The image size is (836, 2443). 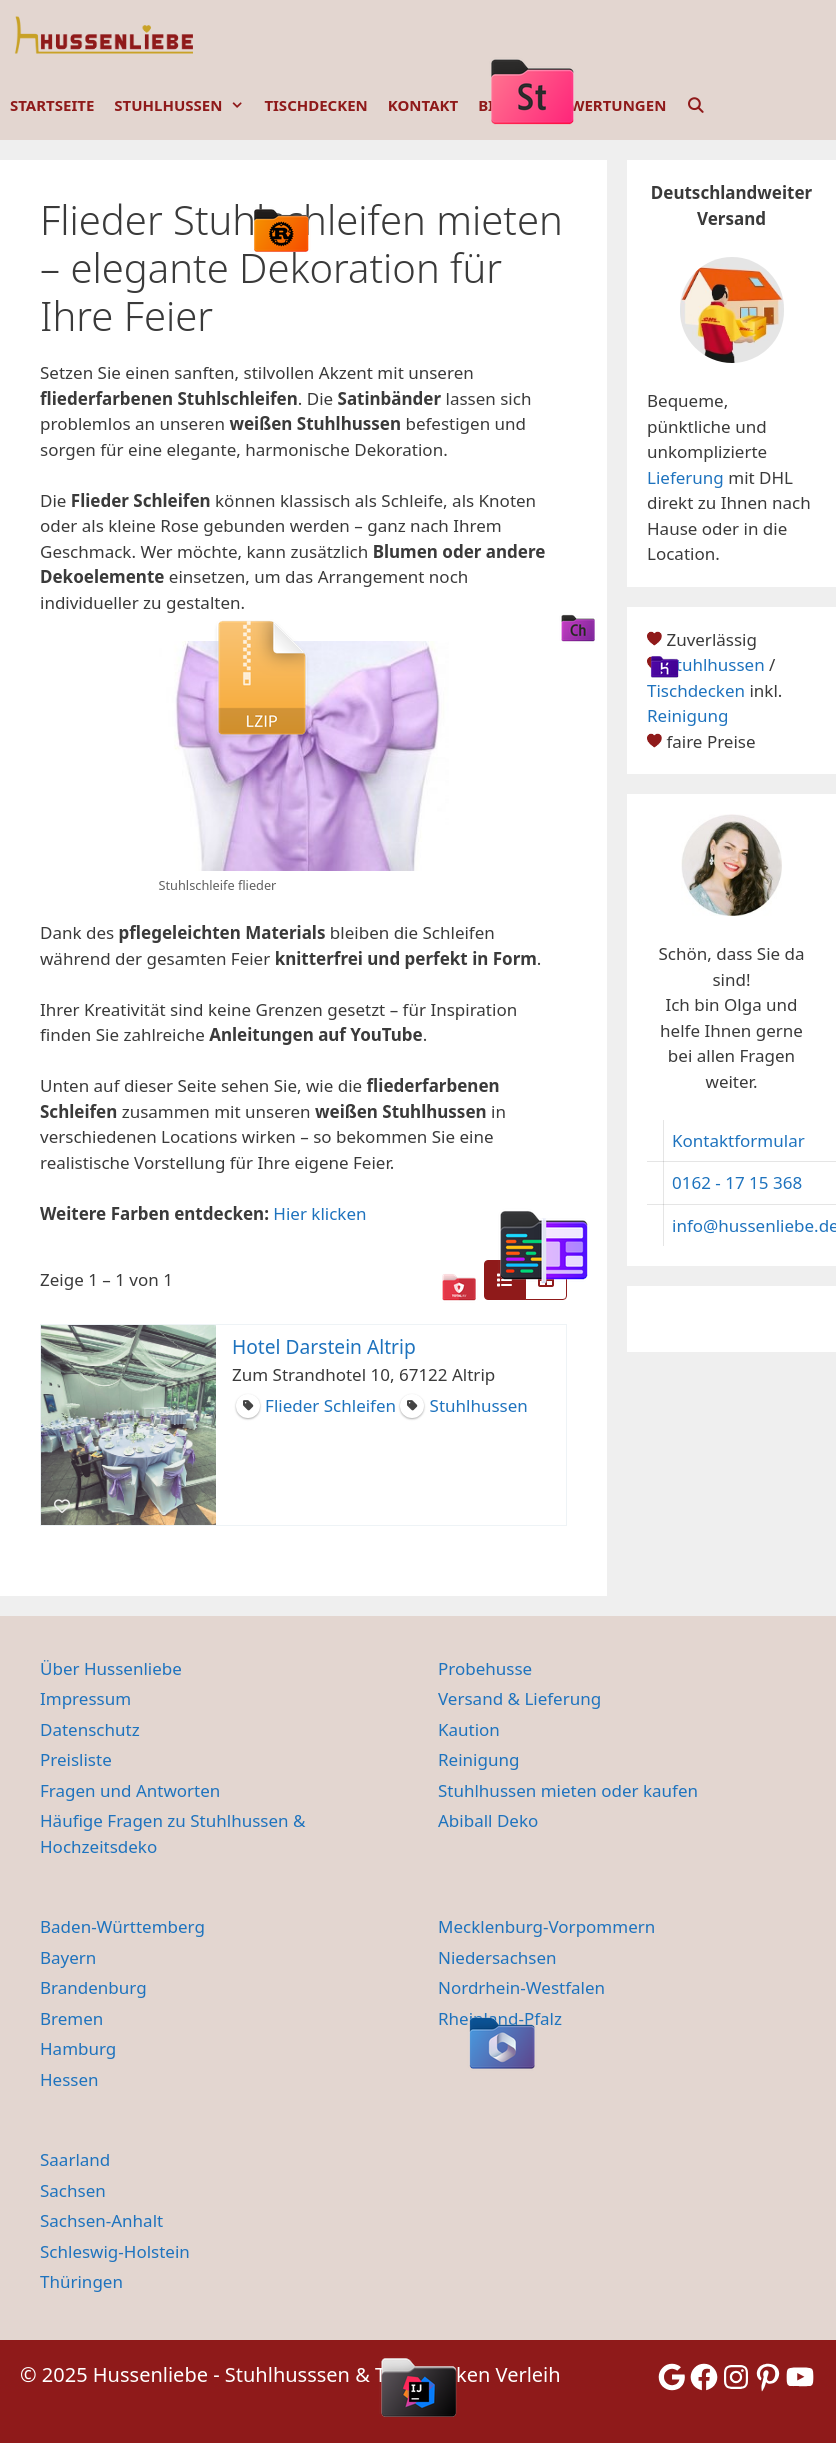 I want to click on folder containing Heroku project files, so click(x=664, y=667).